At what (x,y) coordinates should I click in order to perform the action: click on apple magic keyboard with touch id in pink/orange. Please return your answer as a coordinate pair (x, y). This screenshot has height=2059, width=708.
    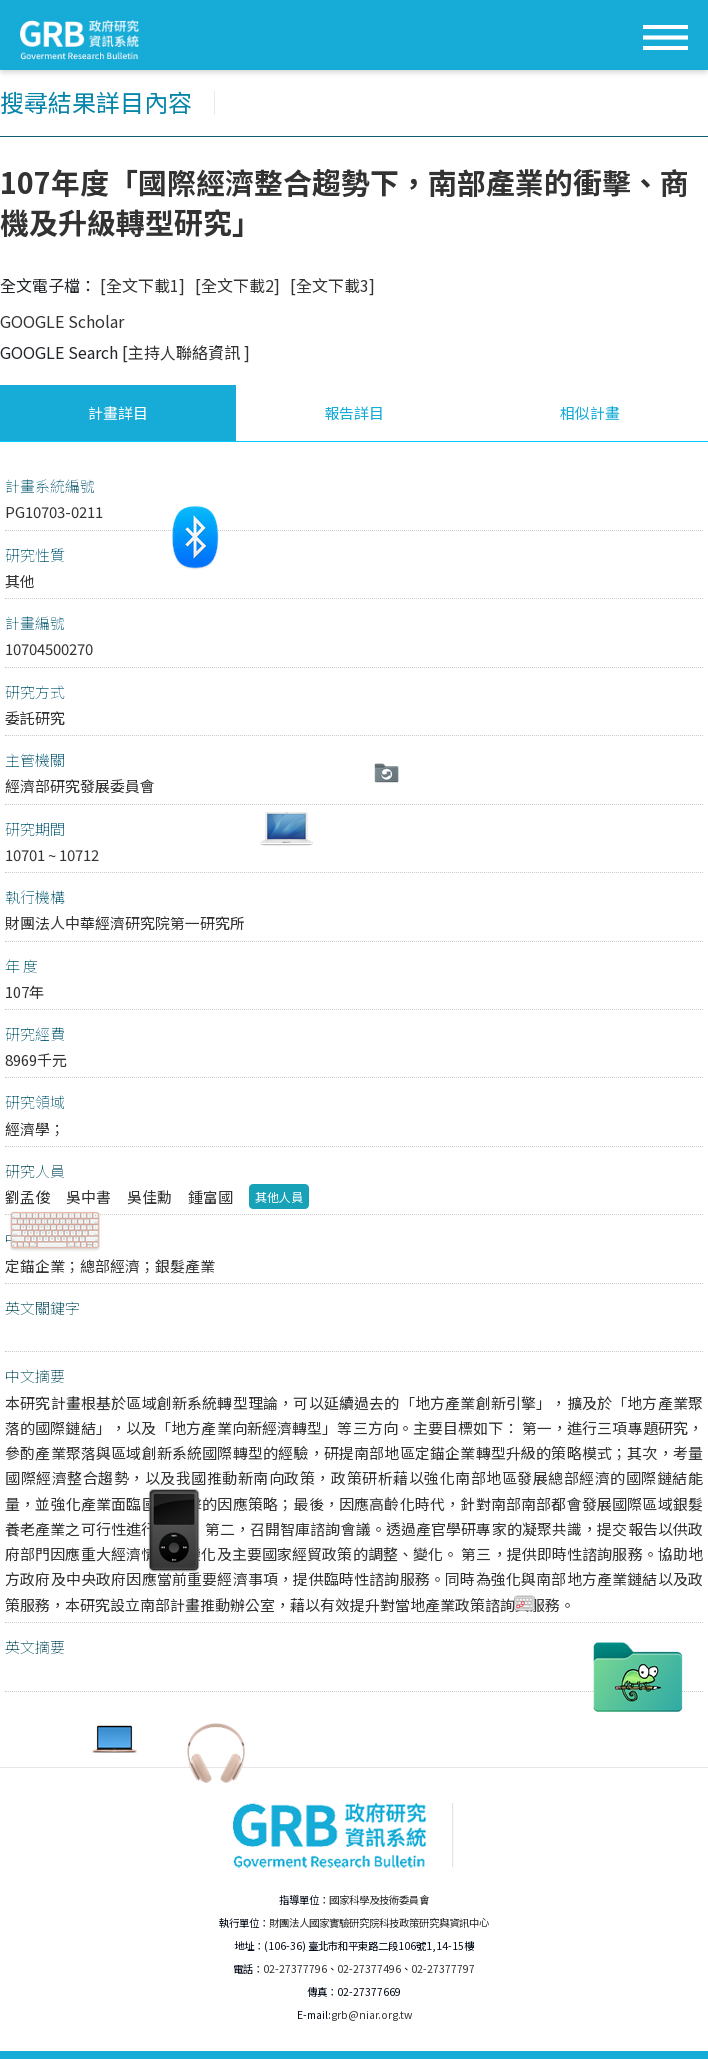
    Looking at the image, I should click on (55, 1230).